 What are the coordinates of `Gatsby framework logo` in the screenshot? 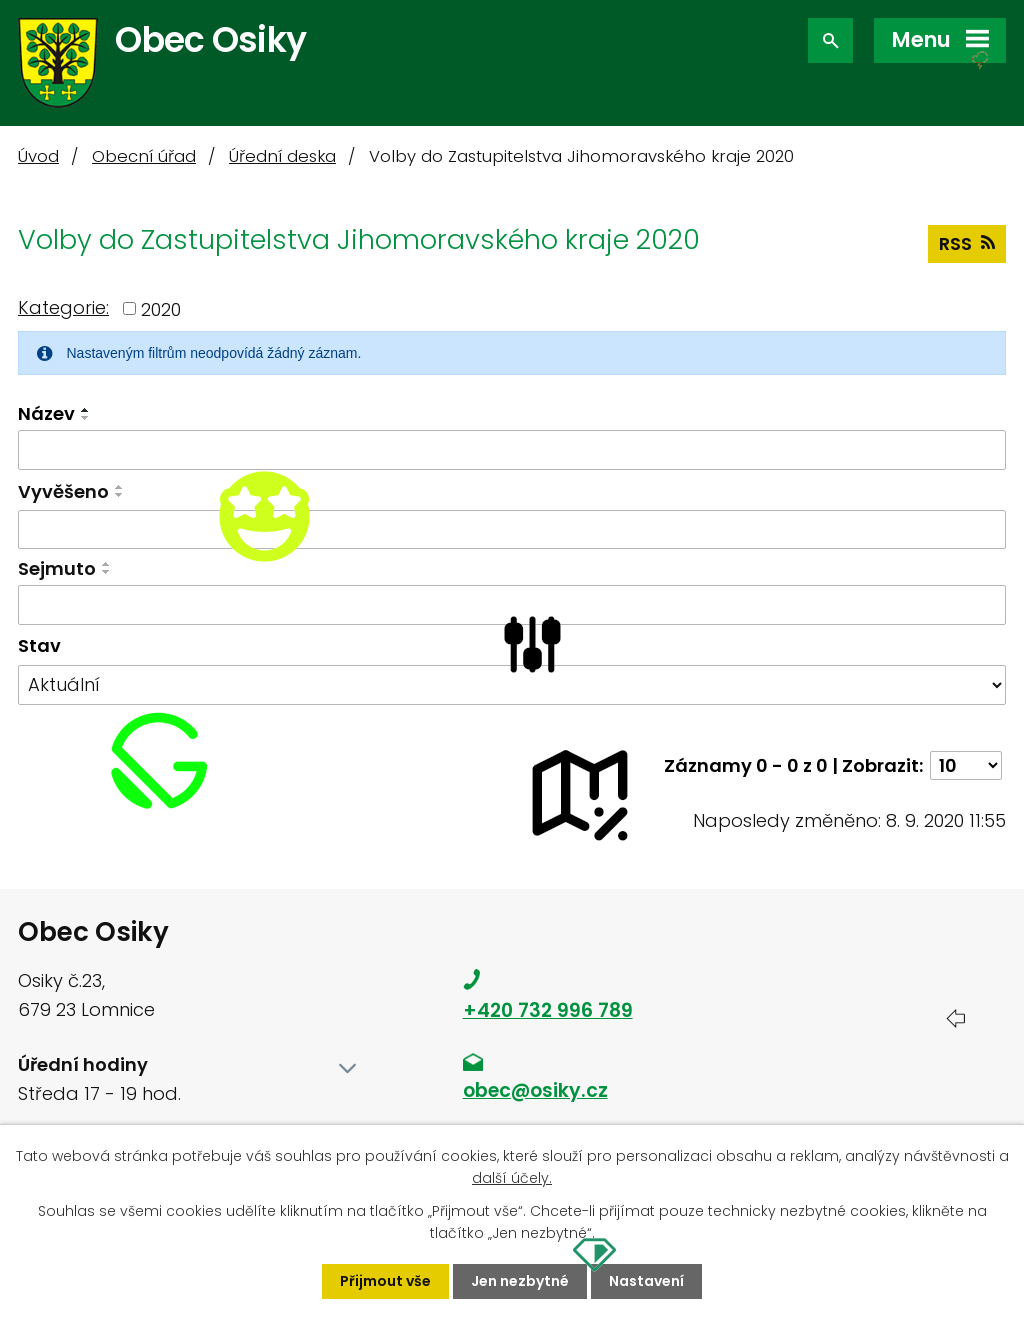 It's located at (158, 761).